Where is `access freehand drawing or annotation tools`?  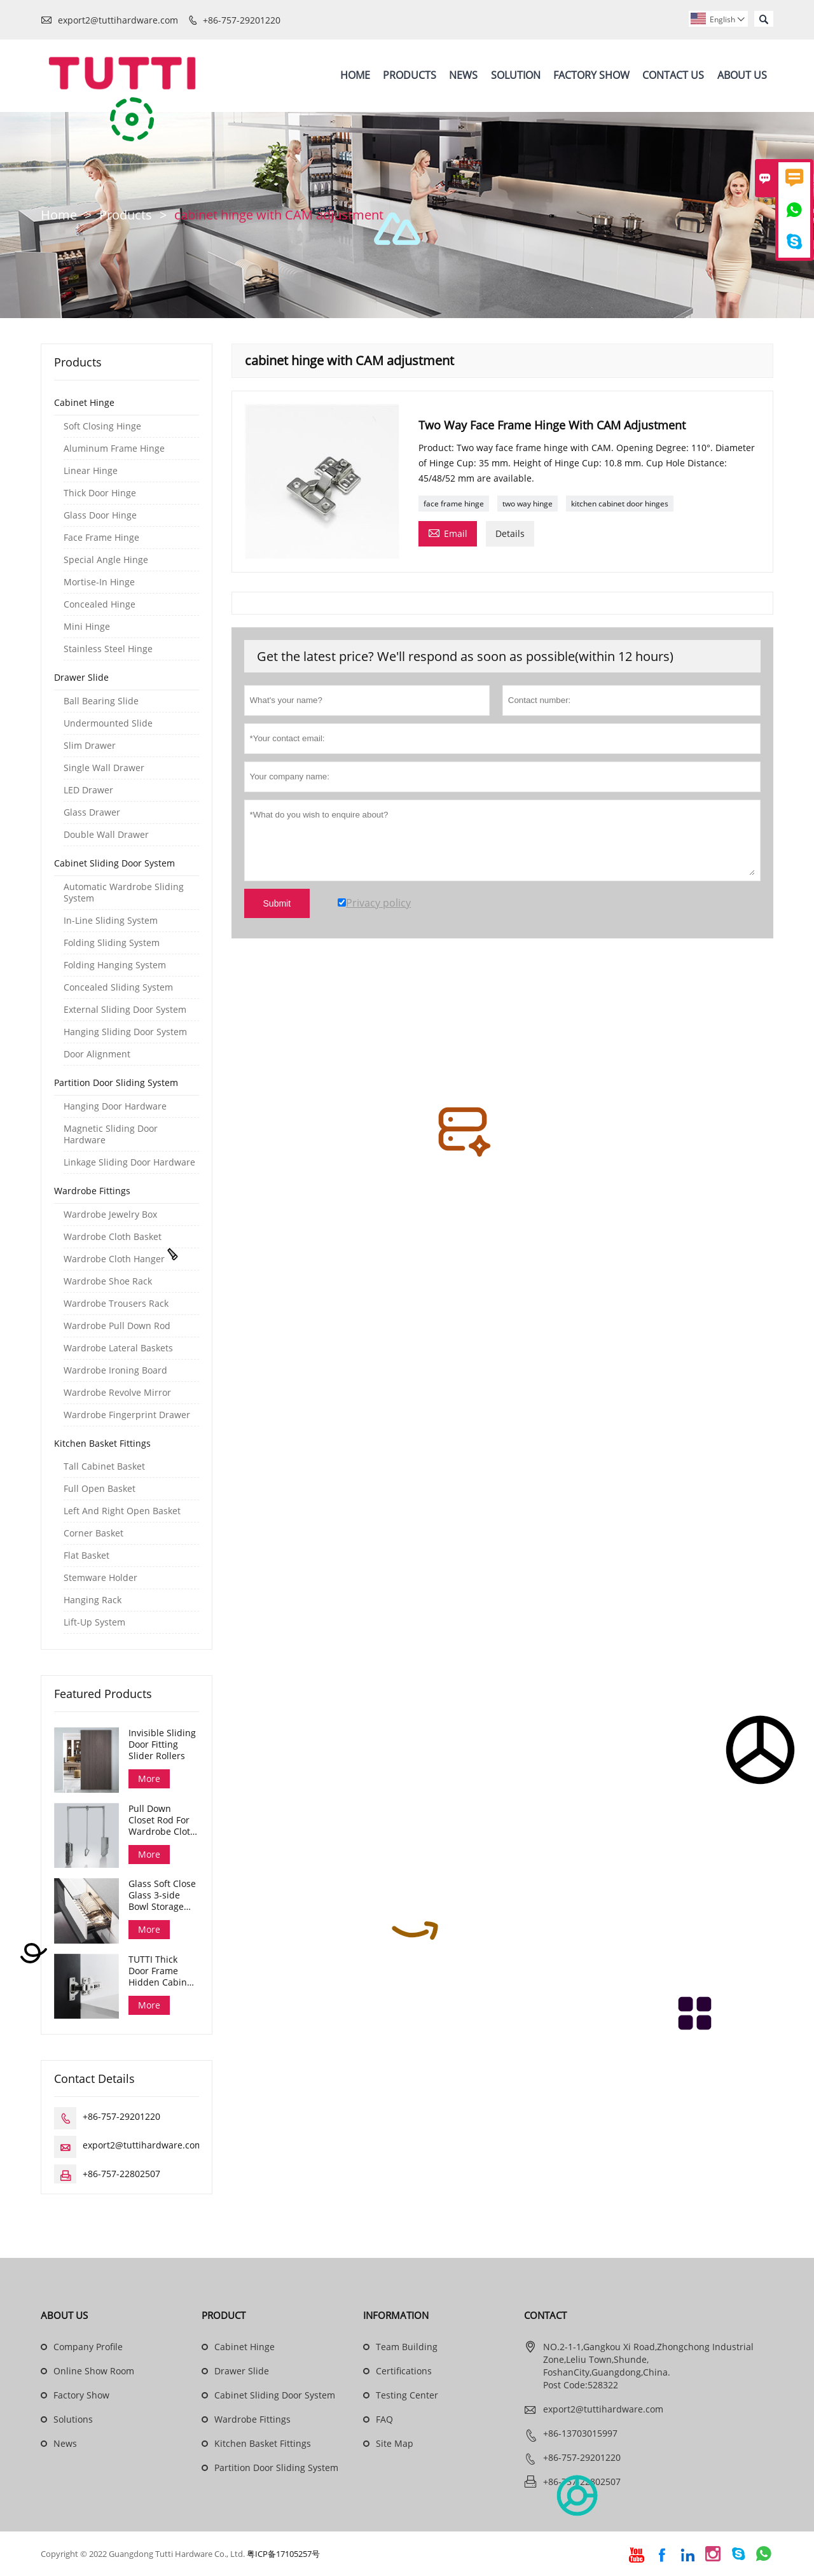
access freehand drawing or annotation tools is located at coordinates (33, 1953).